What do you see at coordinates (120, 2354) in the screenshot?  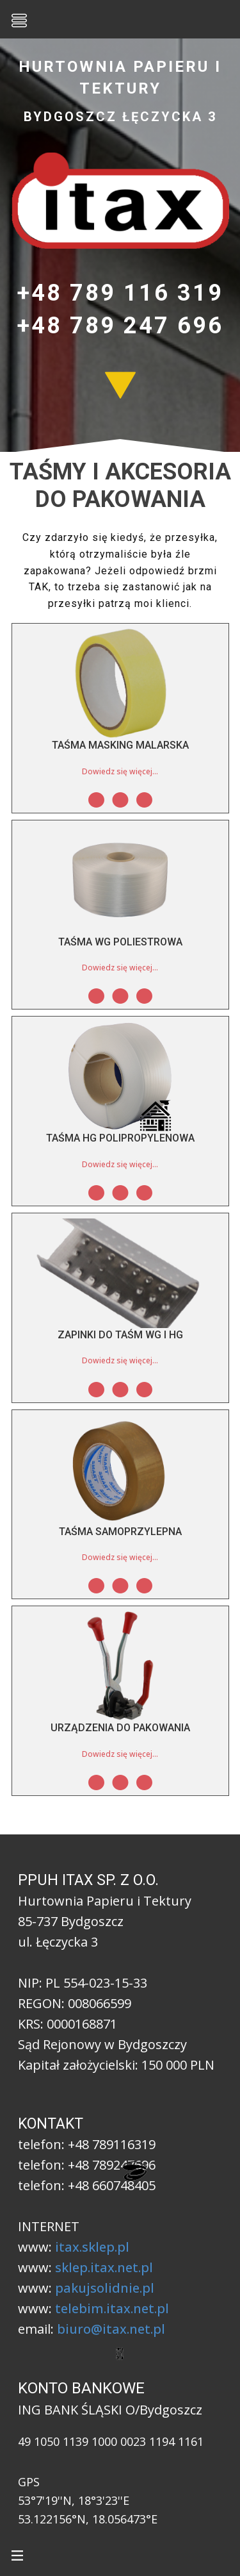 I see `select mucous pillar creature or obstacle in game` at bounding box center [120, 2354].